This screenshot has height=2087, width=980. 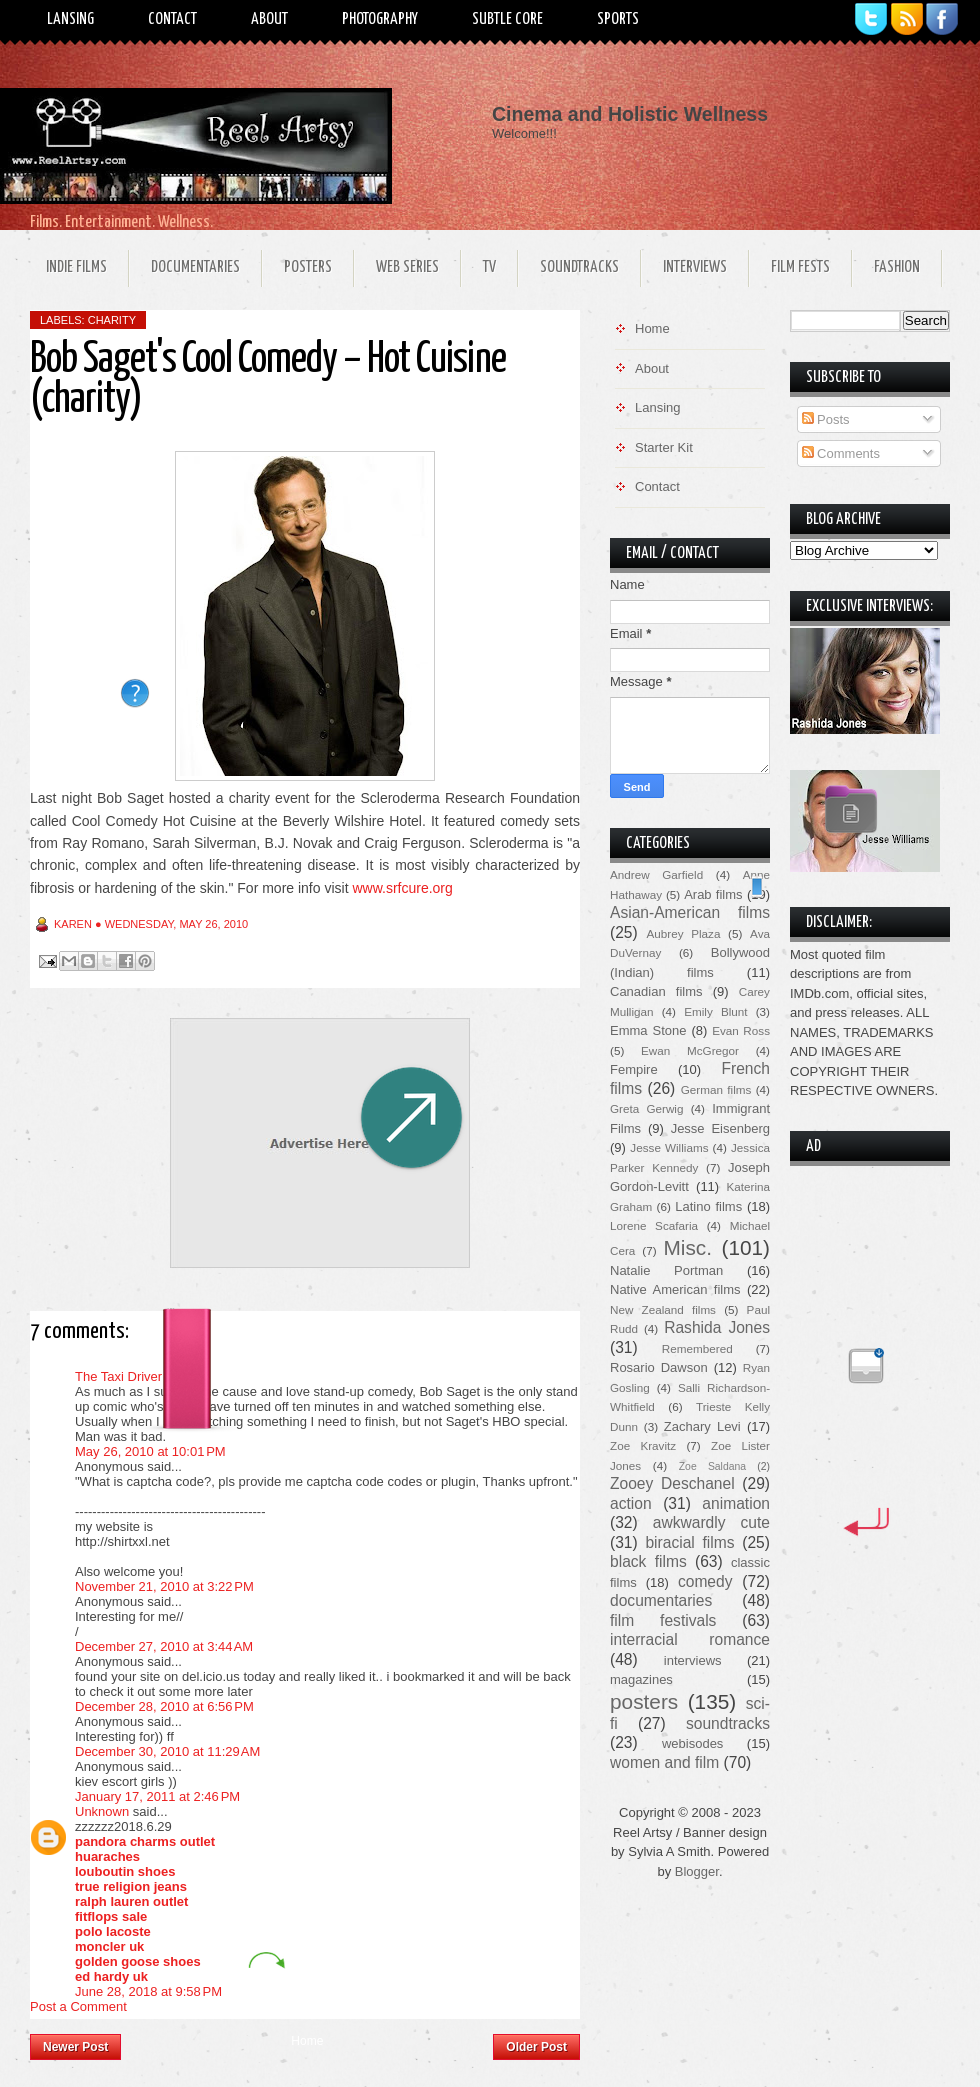 I want to click on open help documentation, so click(x=135, y=693).